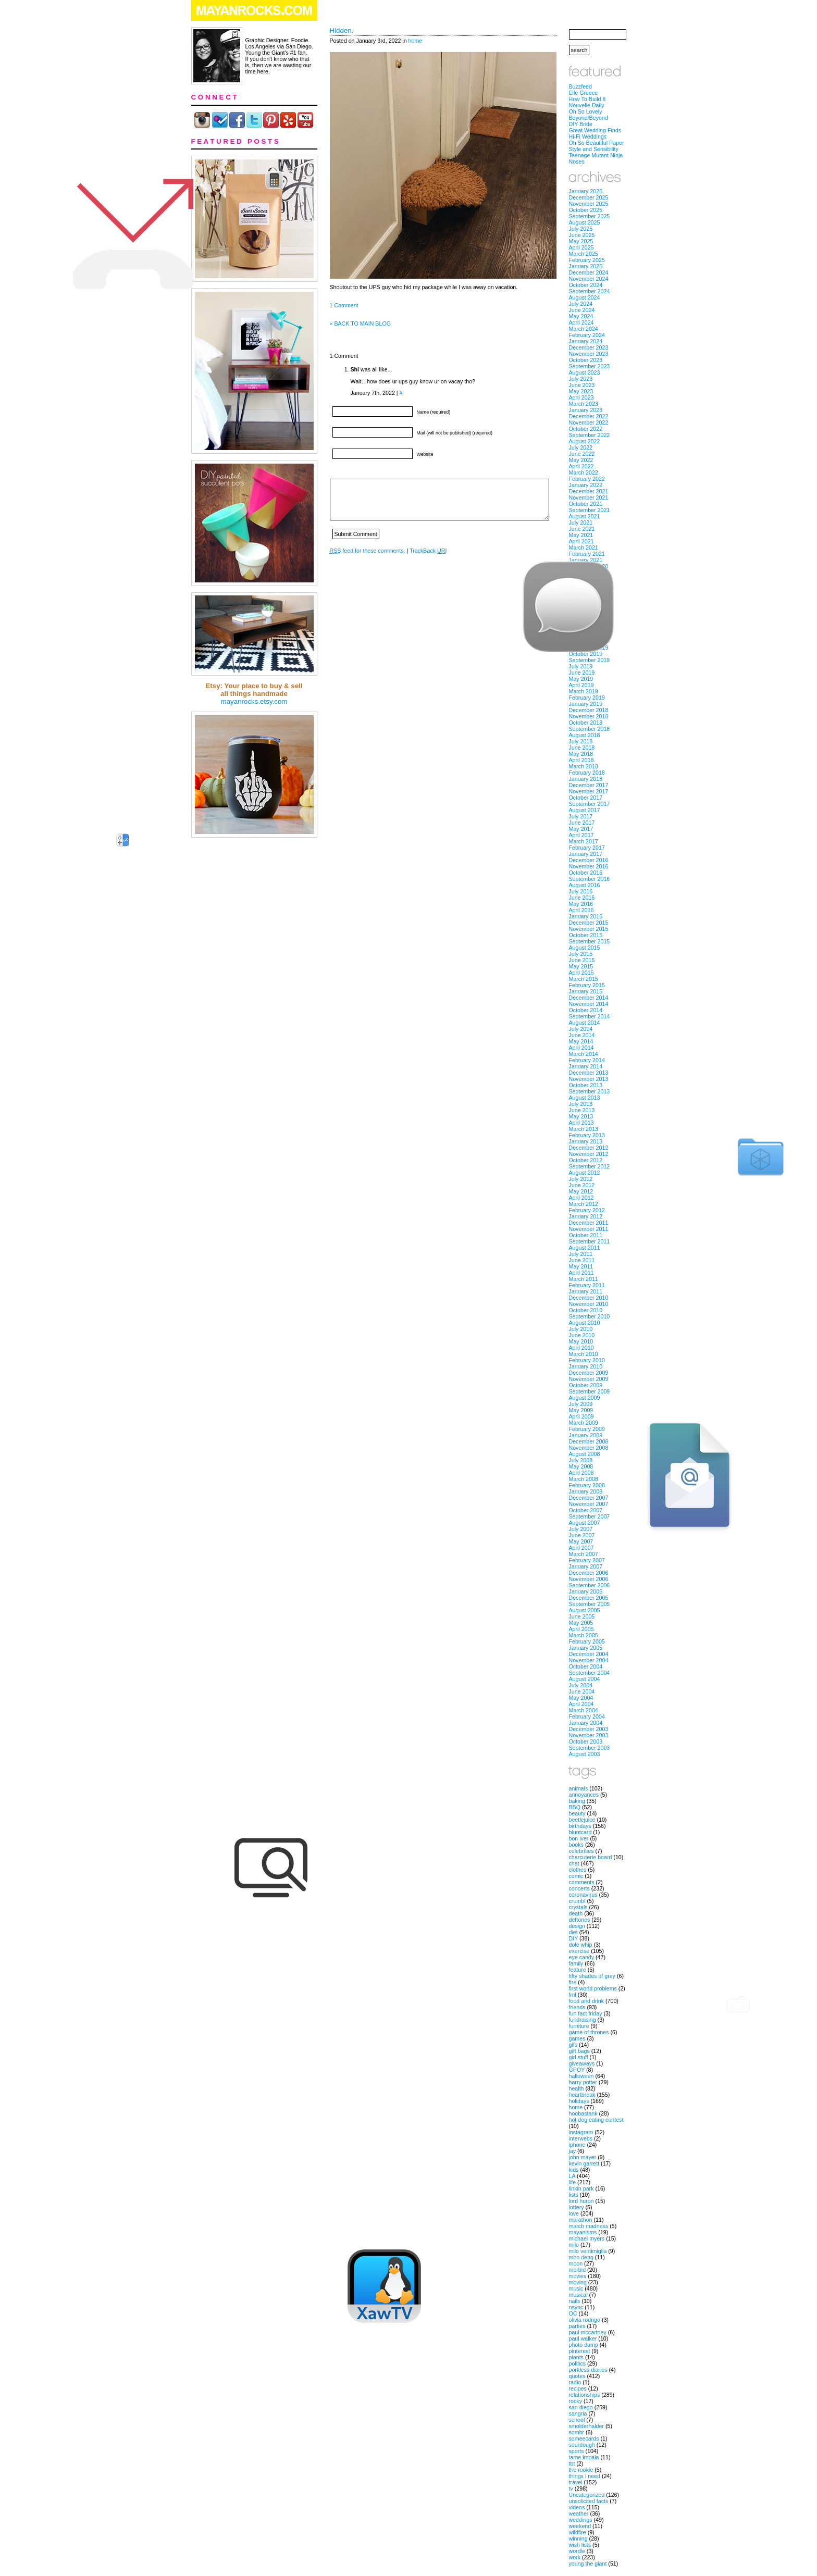 This screenshot has width=817, height=2576. I want to click on indicates a missed incoming call, so click(133, 234).